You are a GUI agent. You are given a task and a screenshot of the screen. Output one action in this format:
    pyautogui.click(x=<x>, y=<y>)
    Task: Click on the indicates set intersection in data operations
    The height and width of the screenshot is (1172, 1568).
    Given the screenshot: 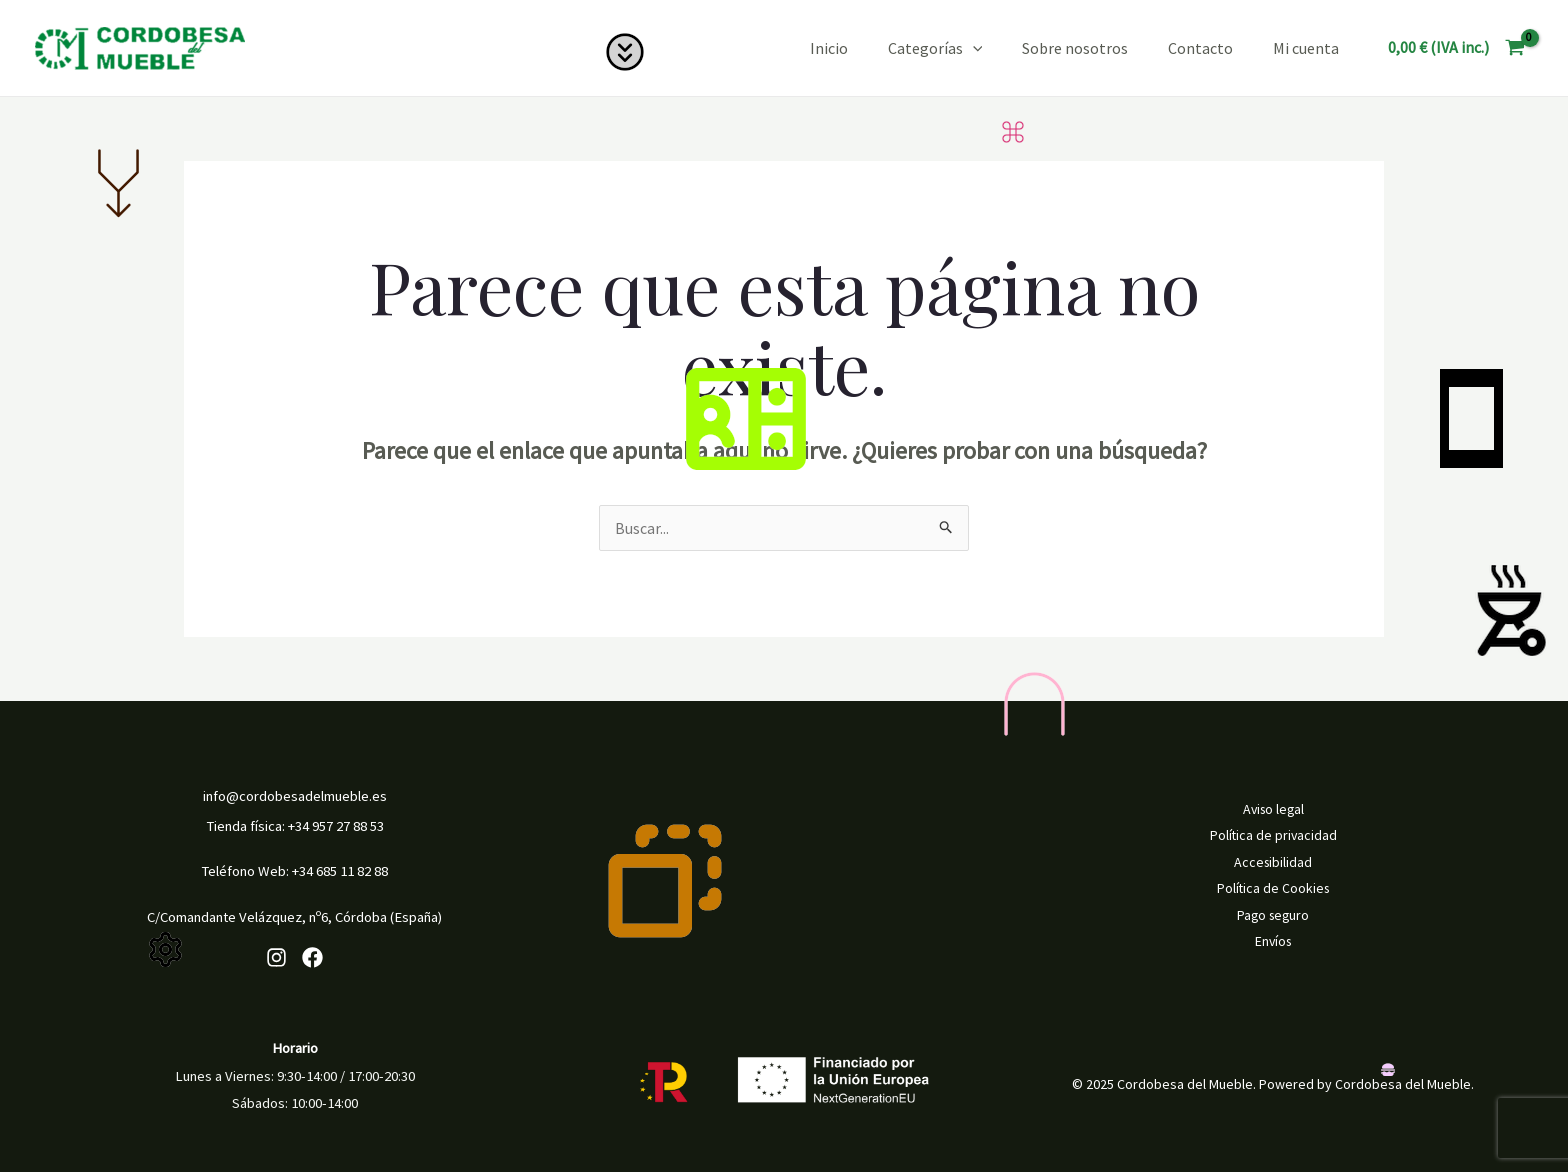 What is the action you would take?
    pyautogui.click(x=1034, y=705)
    